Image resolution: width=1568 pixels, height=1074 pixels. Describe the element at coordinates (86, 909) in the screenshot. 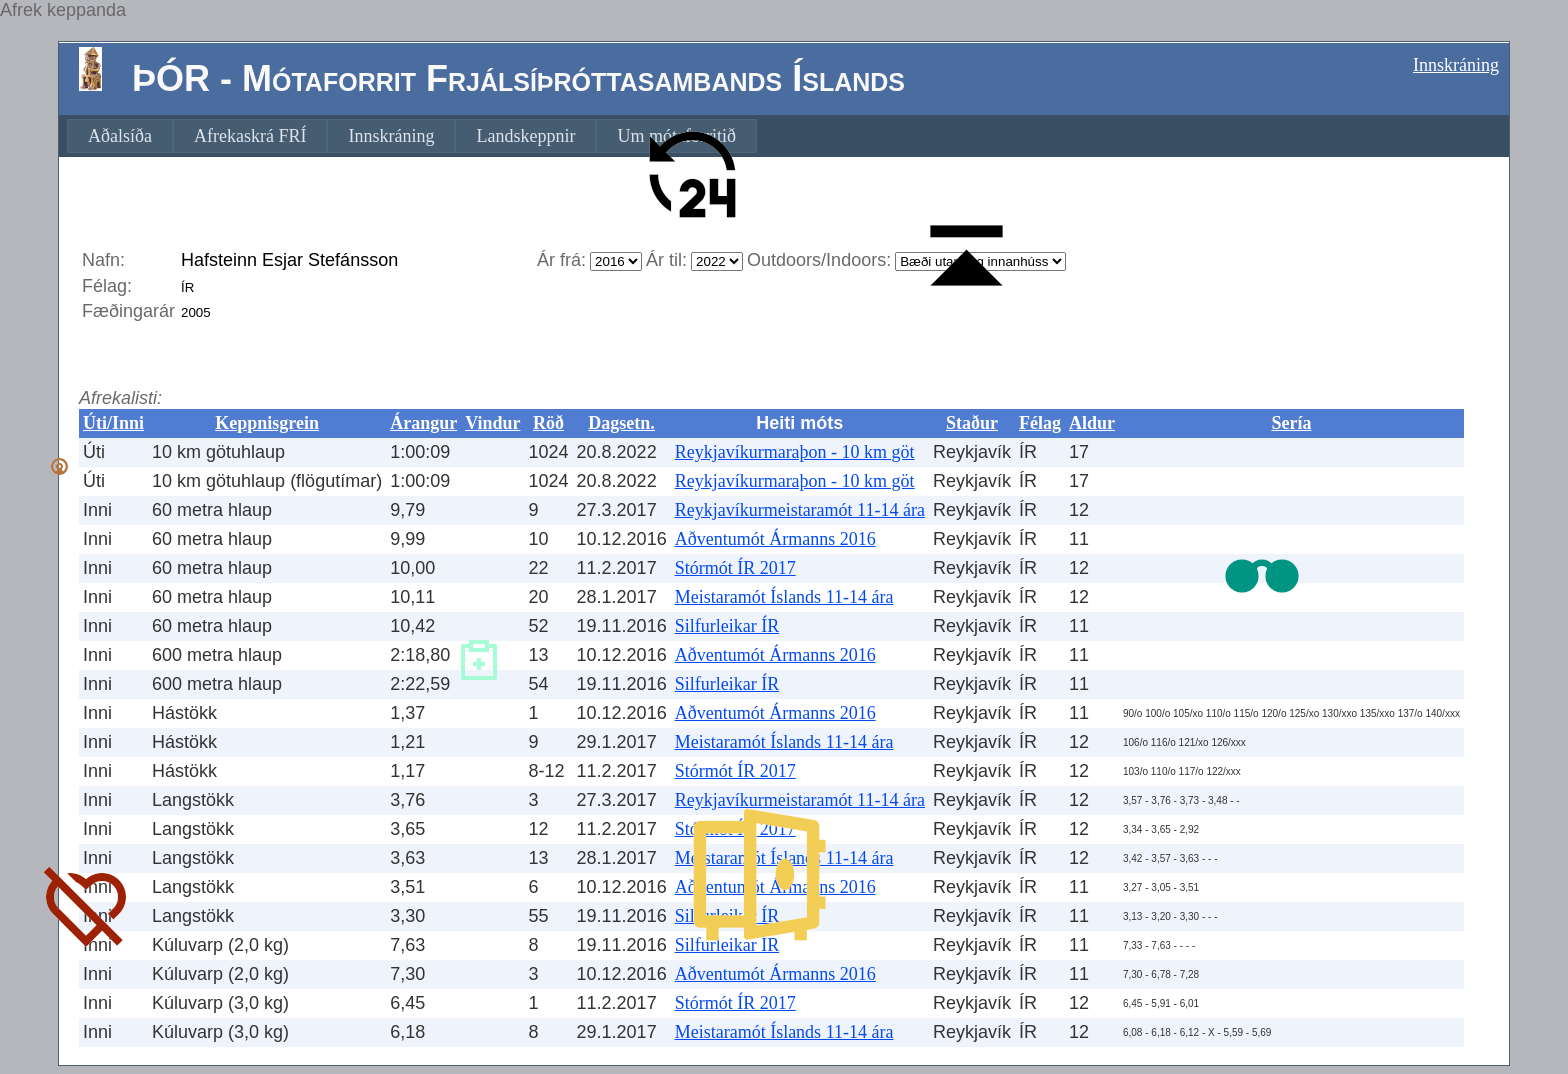

I see `dislike or remove from favorites` at that location.